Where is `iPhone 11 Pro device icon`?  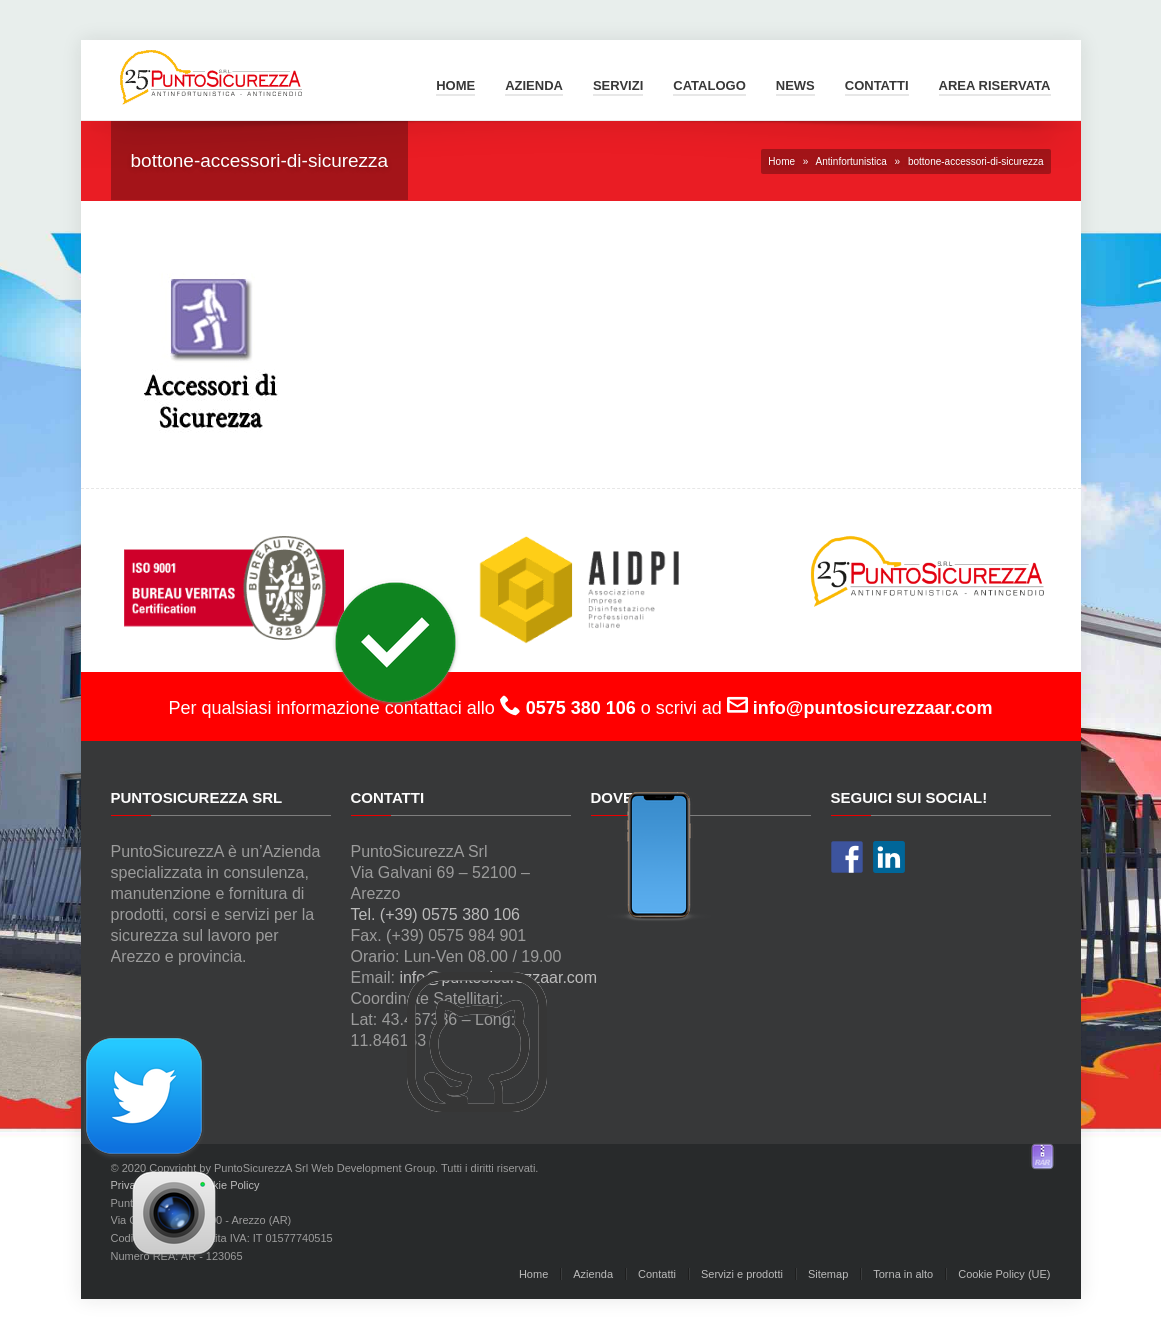
iPhone 11 Pro device icon is located at coordinates (659, 857).